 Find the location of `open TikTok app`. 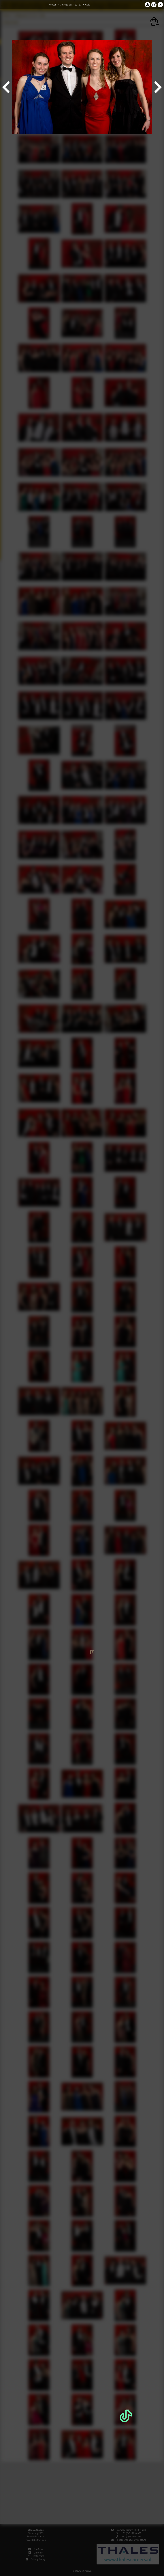

open TikTok app is located at coordinates (126, 2416).